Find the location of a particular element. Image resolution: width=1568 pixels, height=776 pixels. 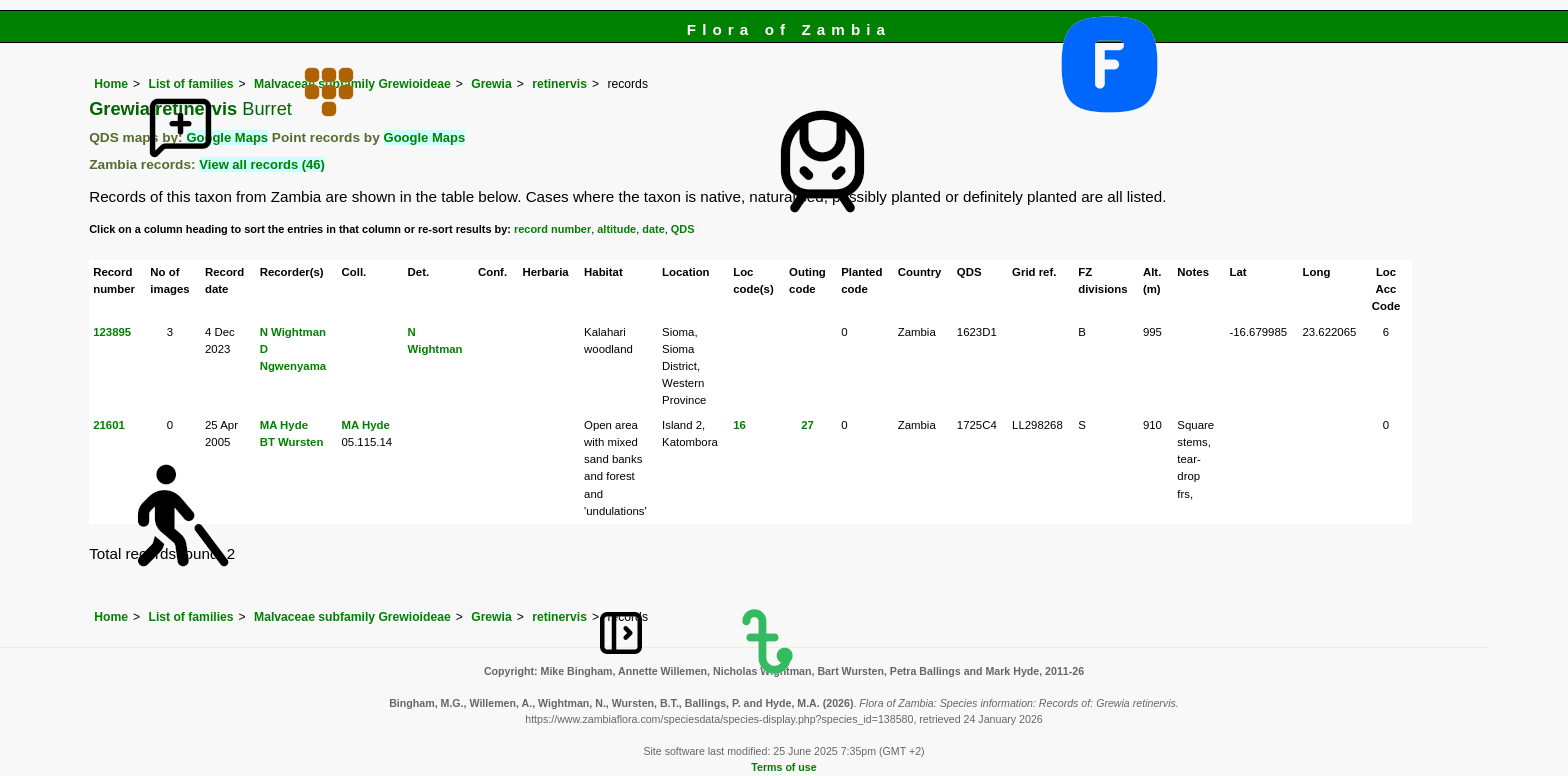

indicates bangladeshi taka currency is located at coordinates (766, 641).